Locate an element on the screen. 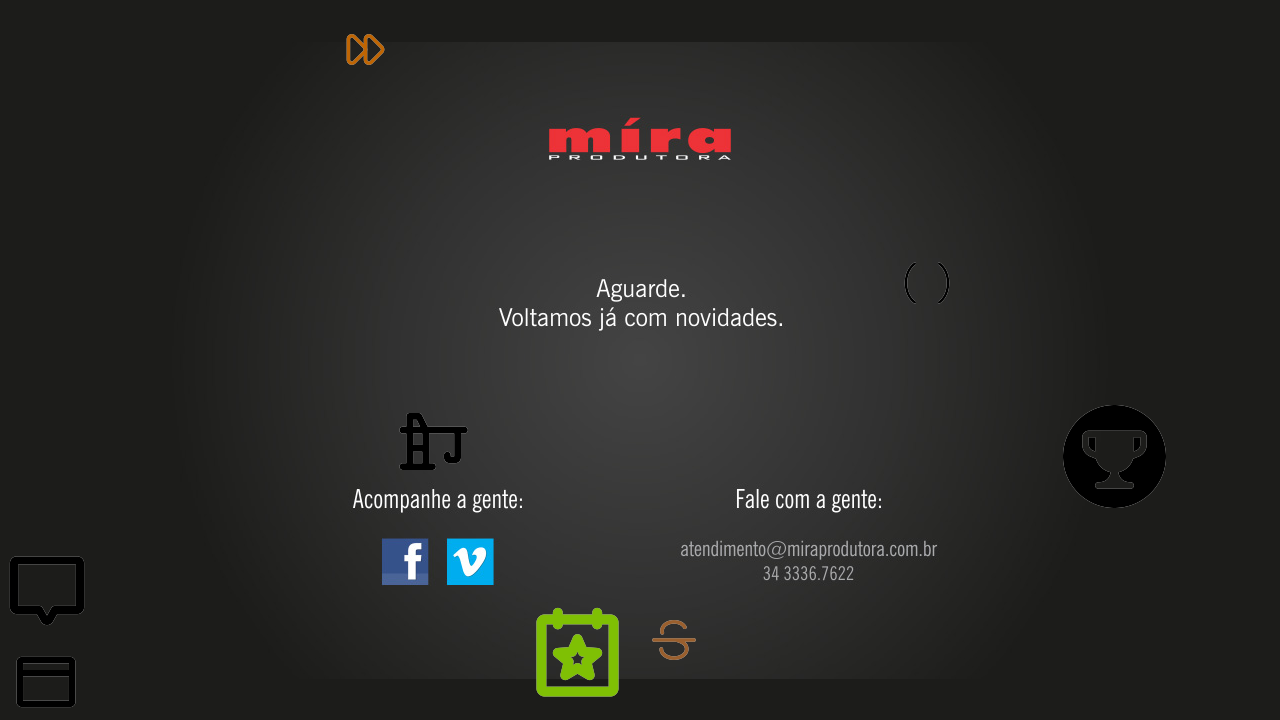  view achievements or accomplishments in your feed is located at coordinates (1114, 456).